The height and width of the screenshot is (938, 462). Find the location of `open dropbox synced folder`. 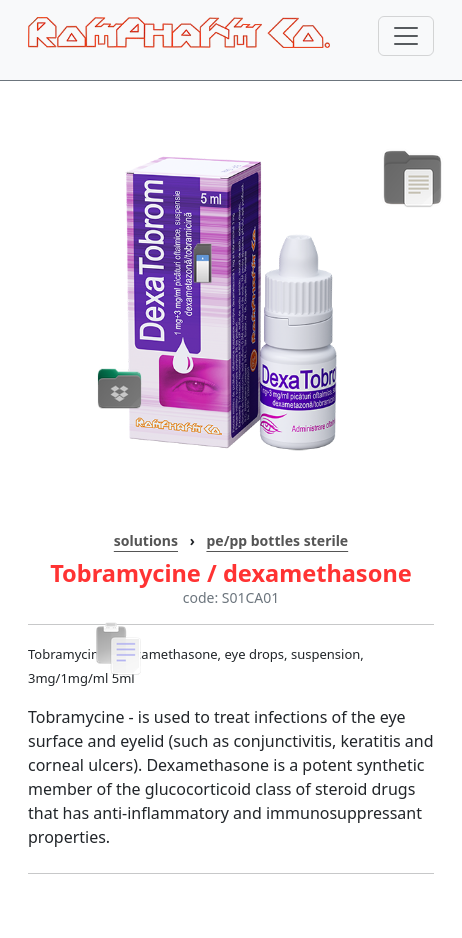

open dropbox synced folder is located at coordinates (119, 388).